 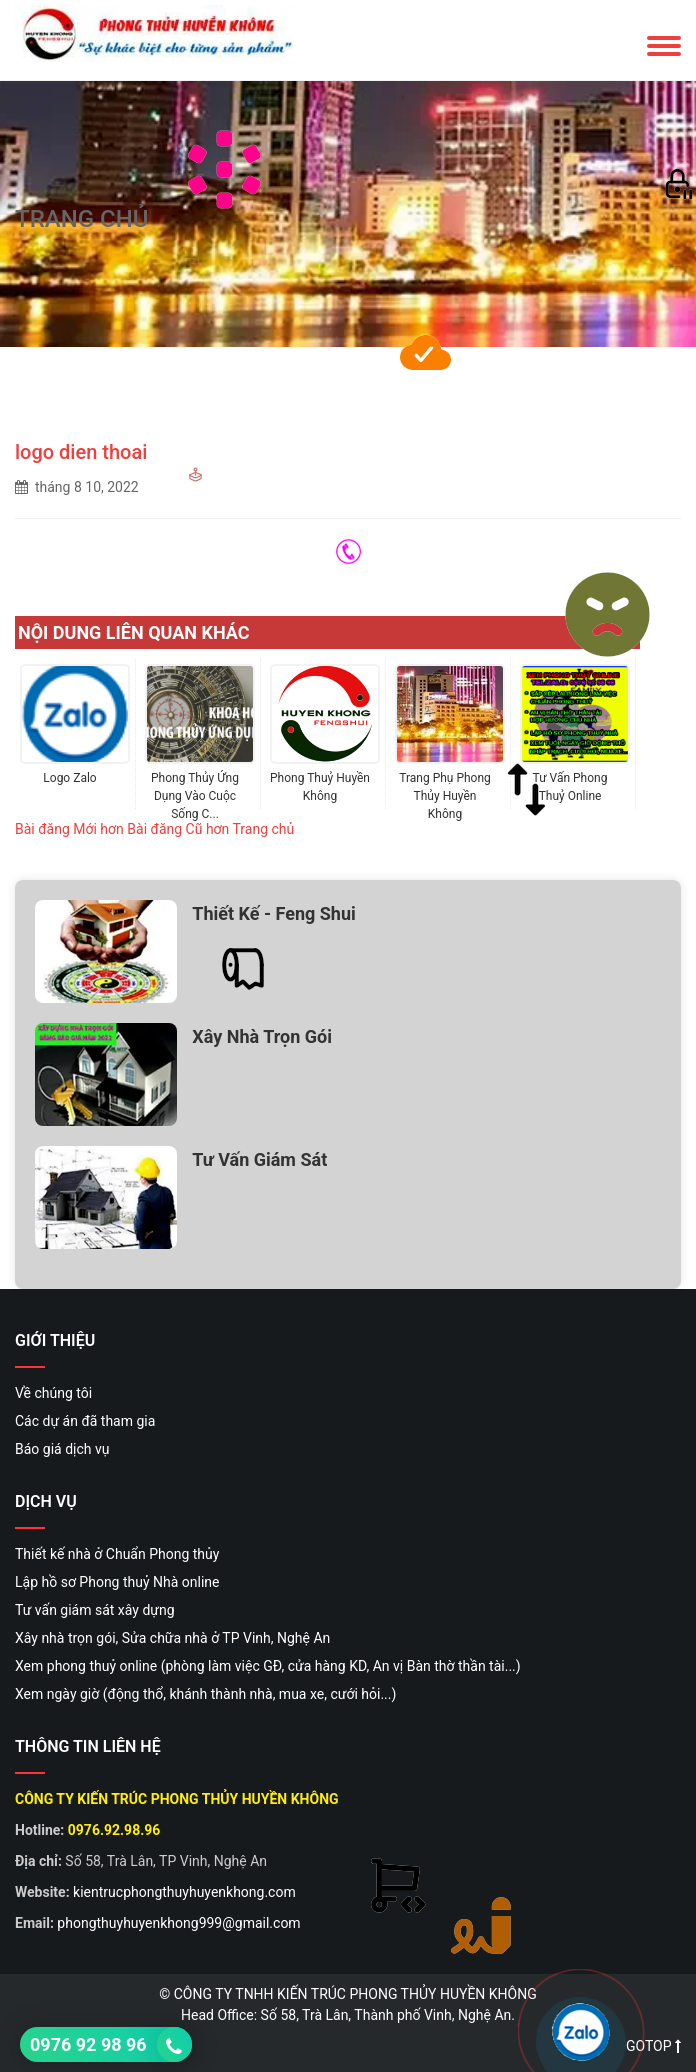 I want to click on denodo brand logo, so click(x=224, y=169).